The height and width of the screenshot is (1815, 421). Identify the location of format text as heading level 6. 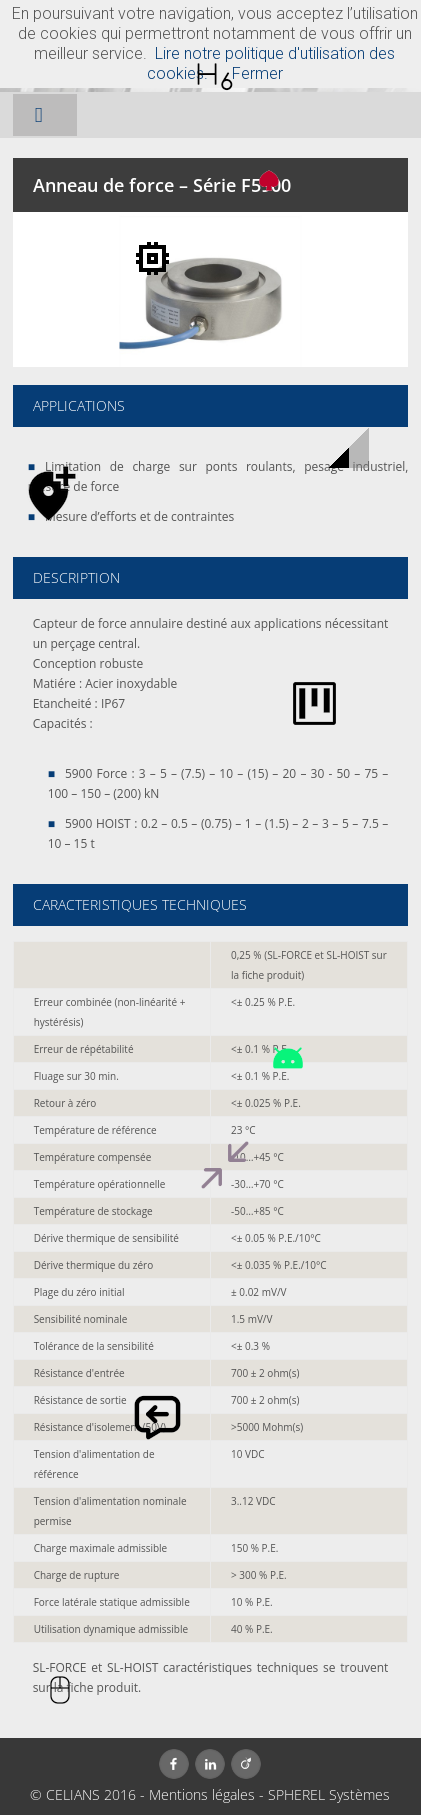
(213, 76).